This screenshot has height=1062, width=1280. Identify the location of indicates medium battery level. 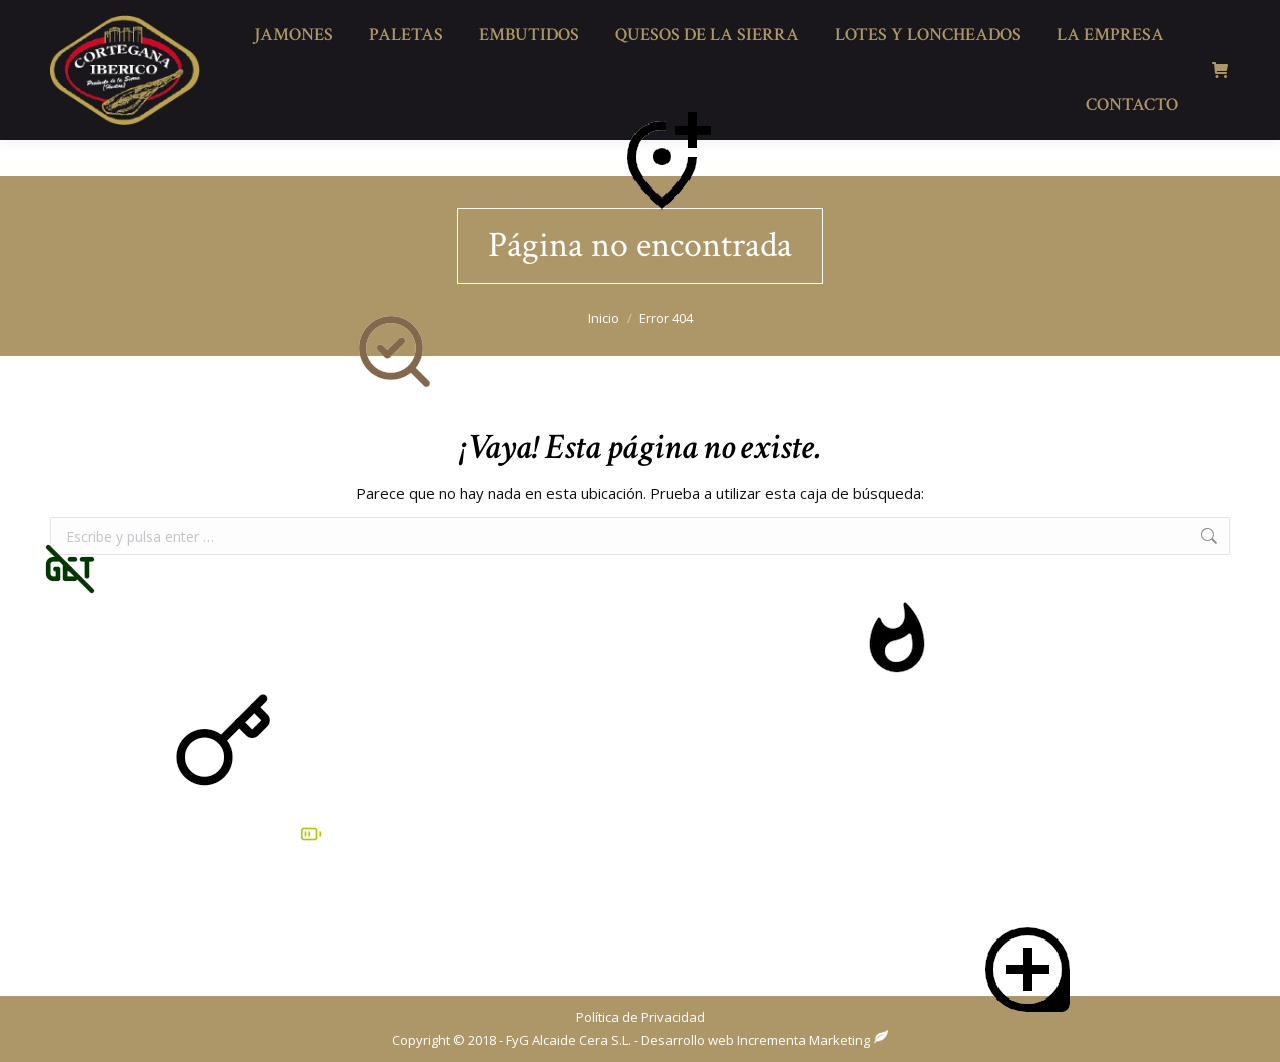
(311, 834).